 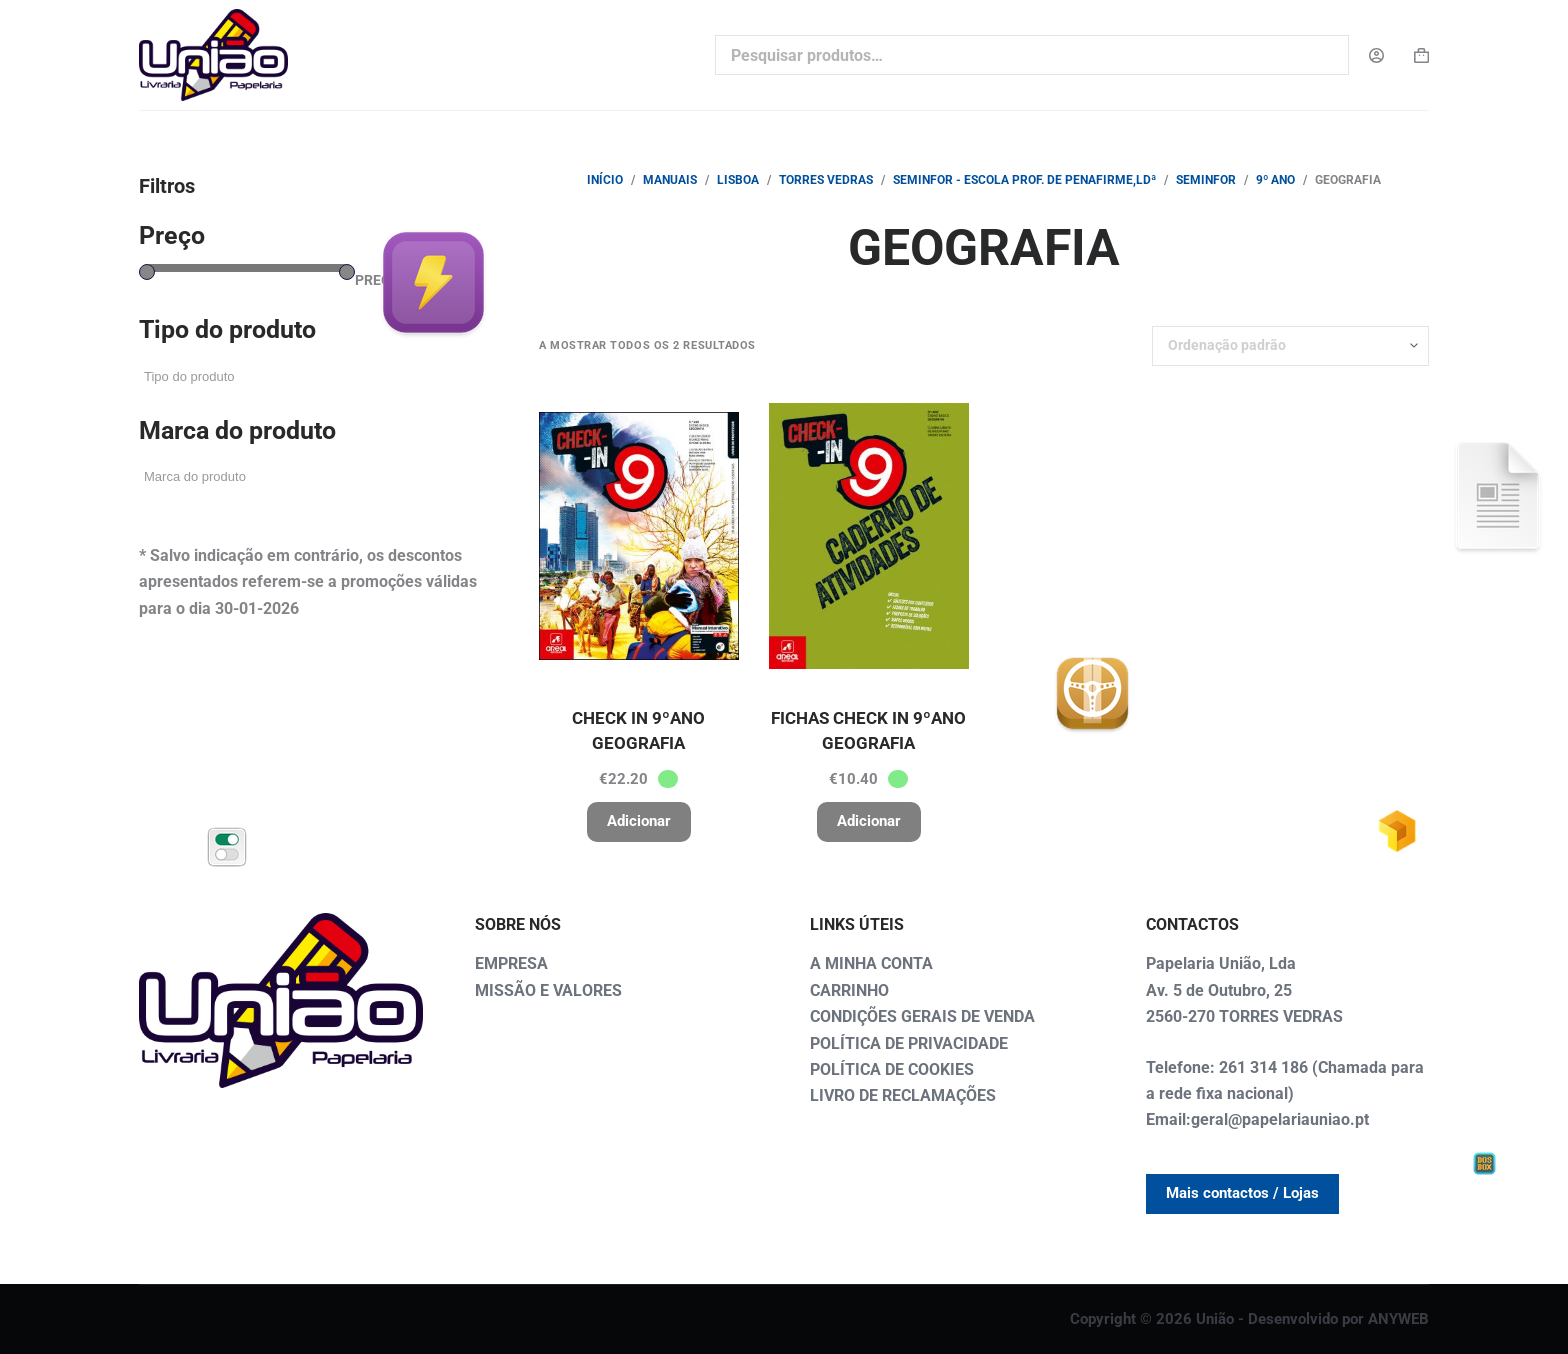 I want to click on open boxflat racing wheel configuration app, so click(x=1092, y=693).